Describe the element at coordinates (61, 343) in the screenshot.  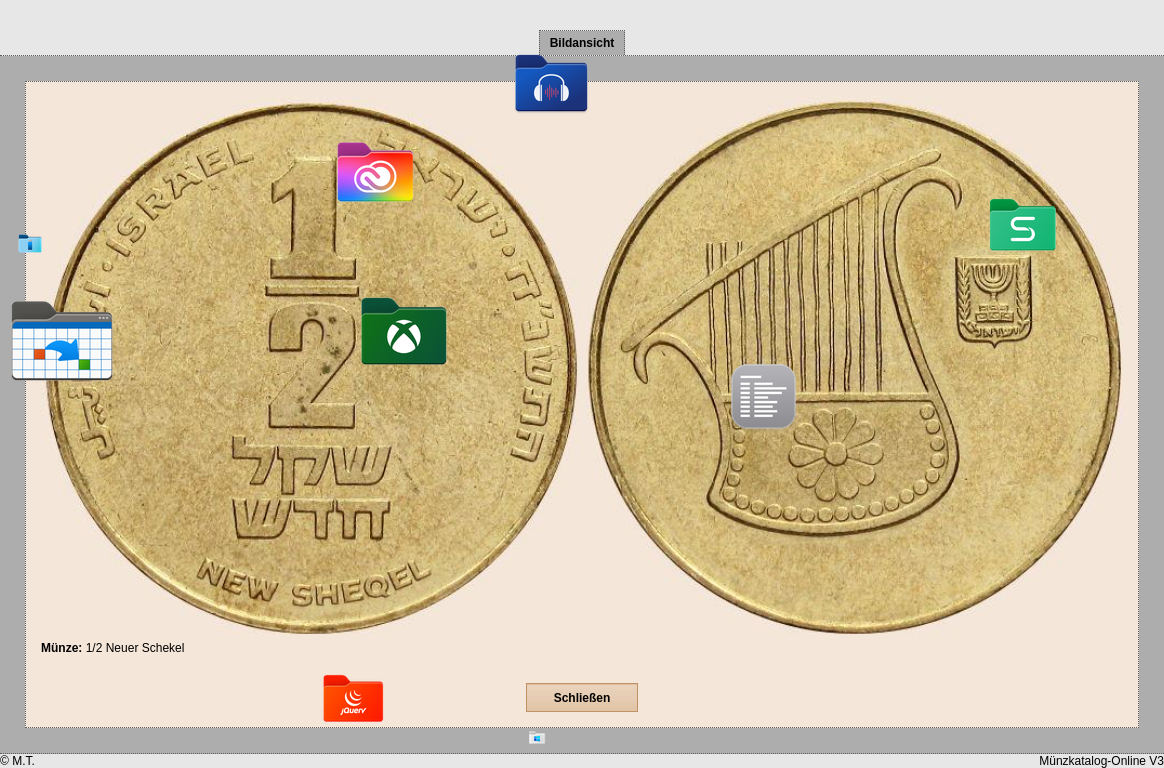
I see `open folder containing scheduled items` at that location.